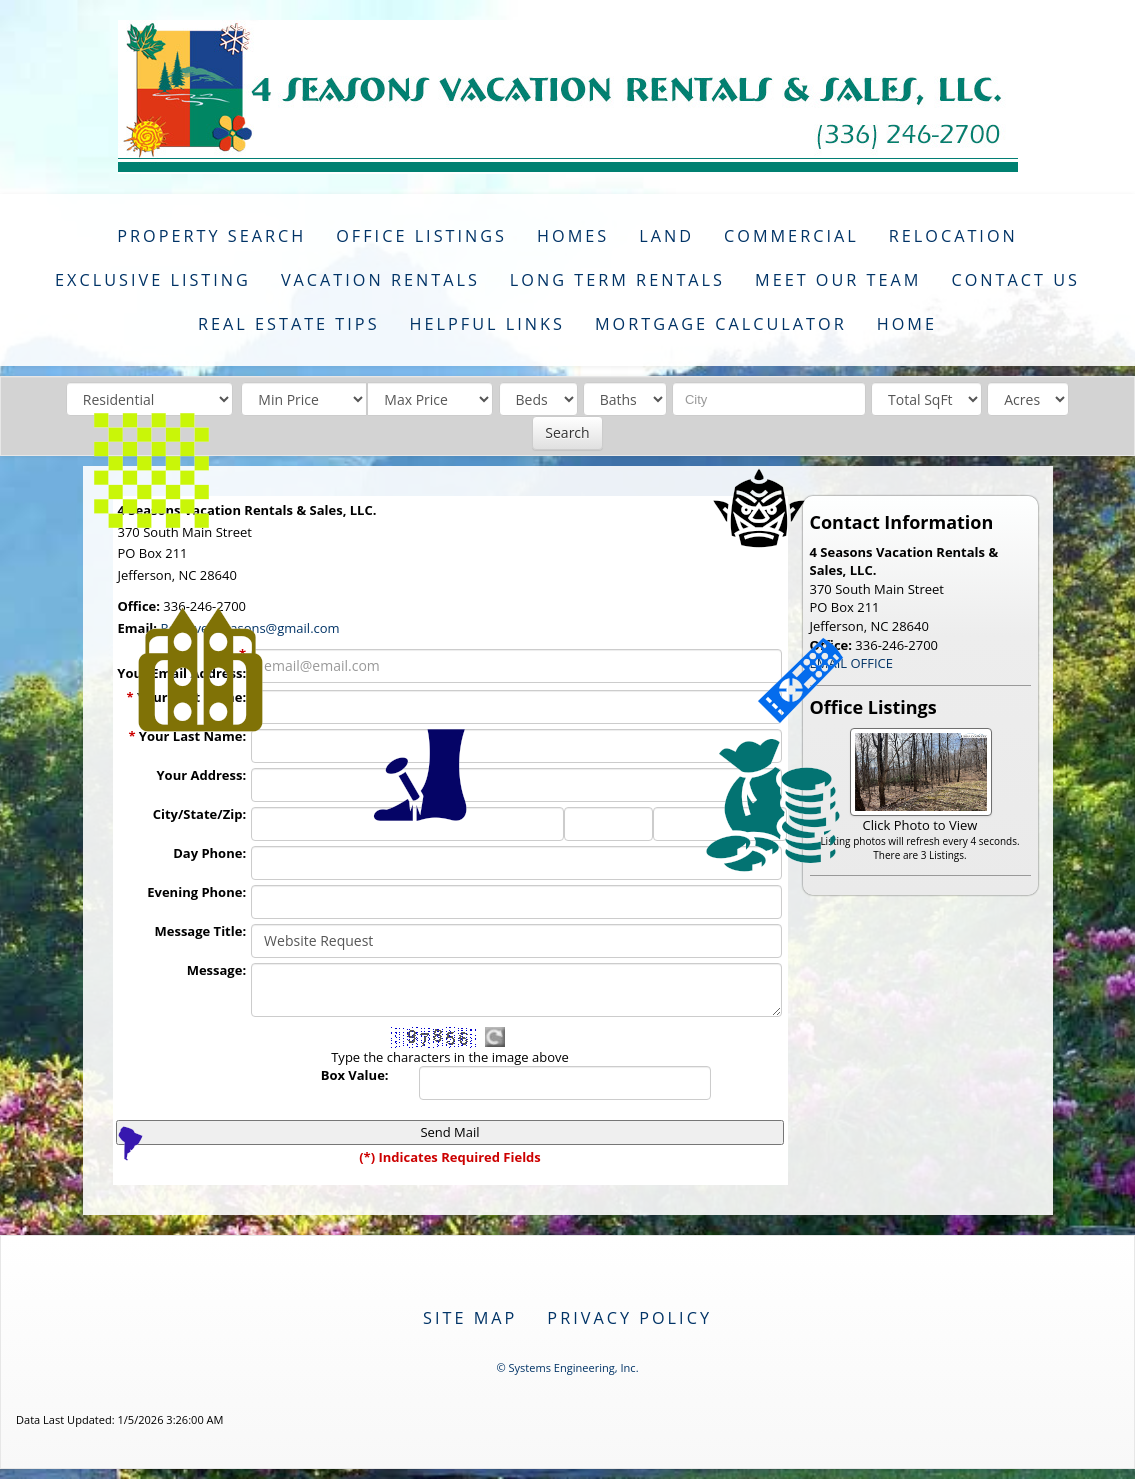 Image resolution: width=1135 pixels, height=1479 pixels. Describe the element at coordinates (419, 775) in the screenshot. I see `indicates a foot injury or wound status` at that location.